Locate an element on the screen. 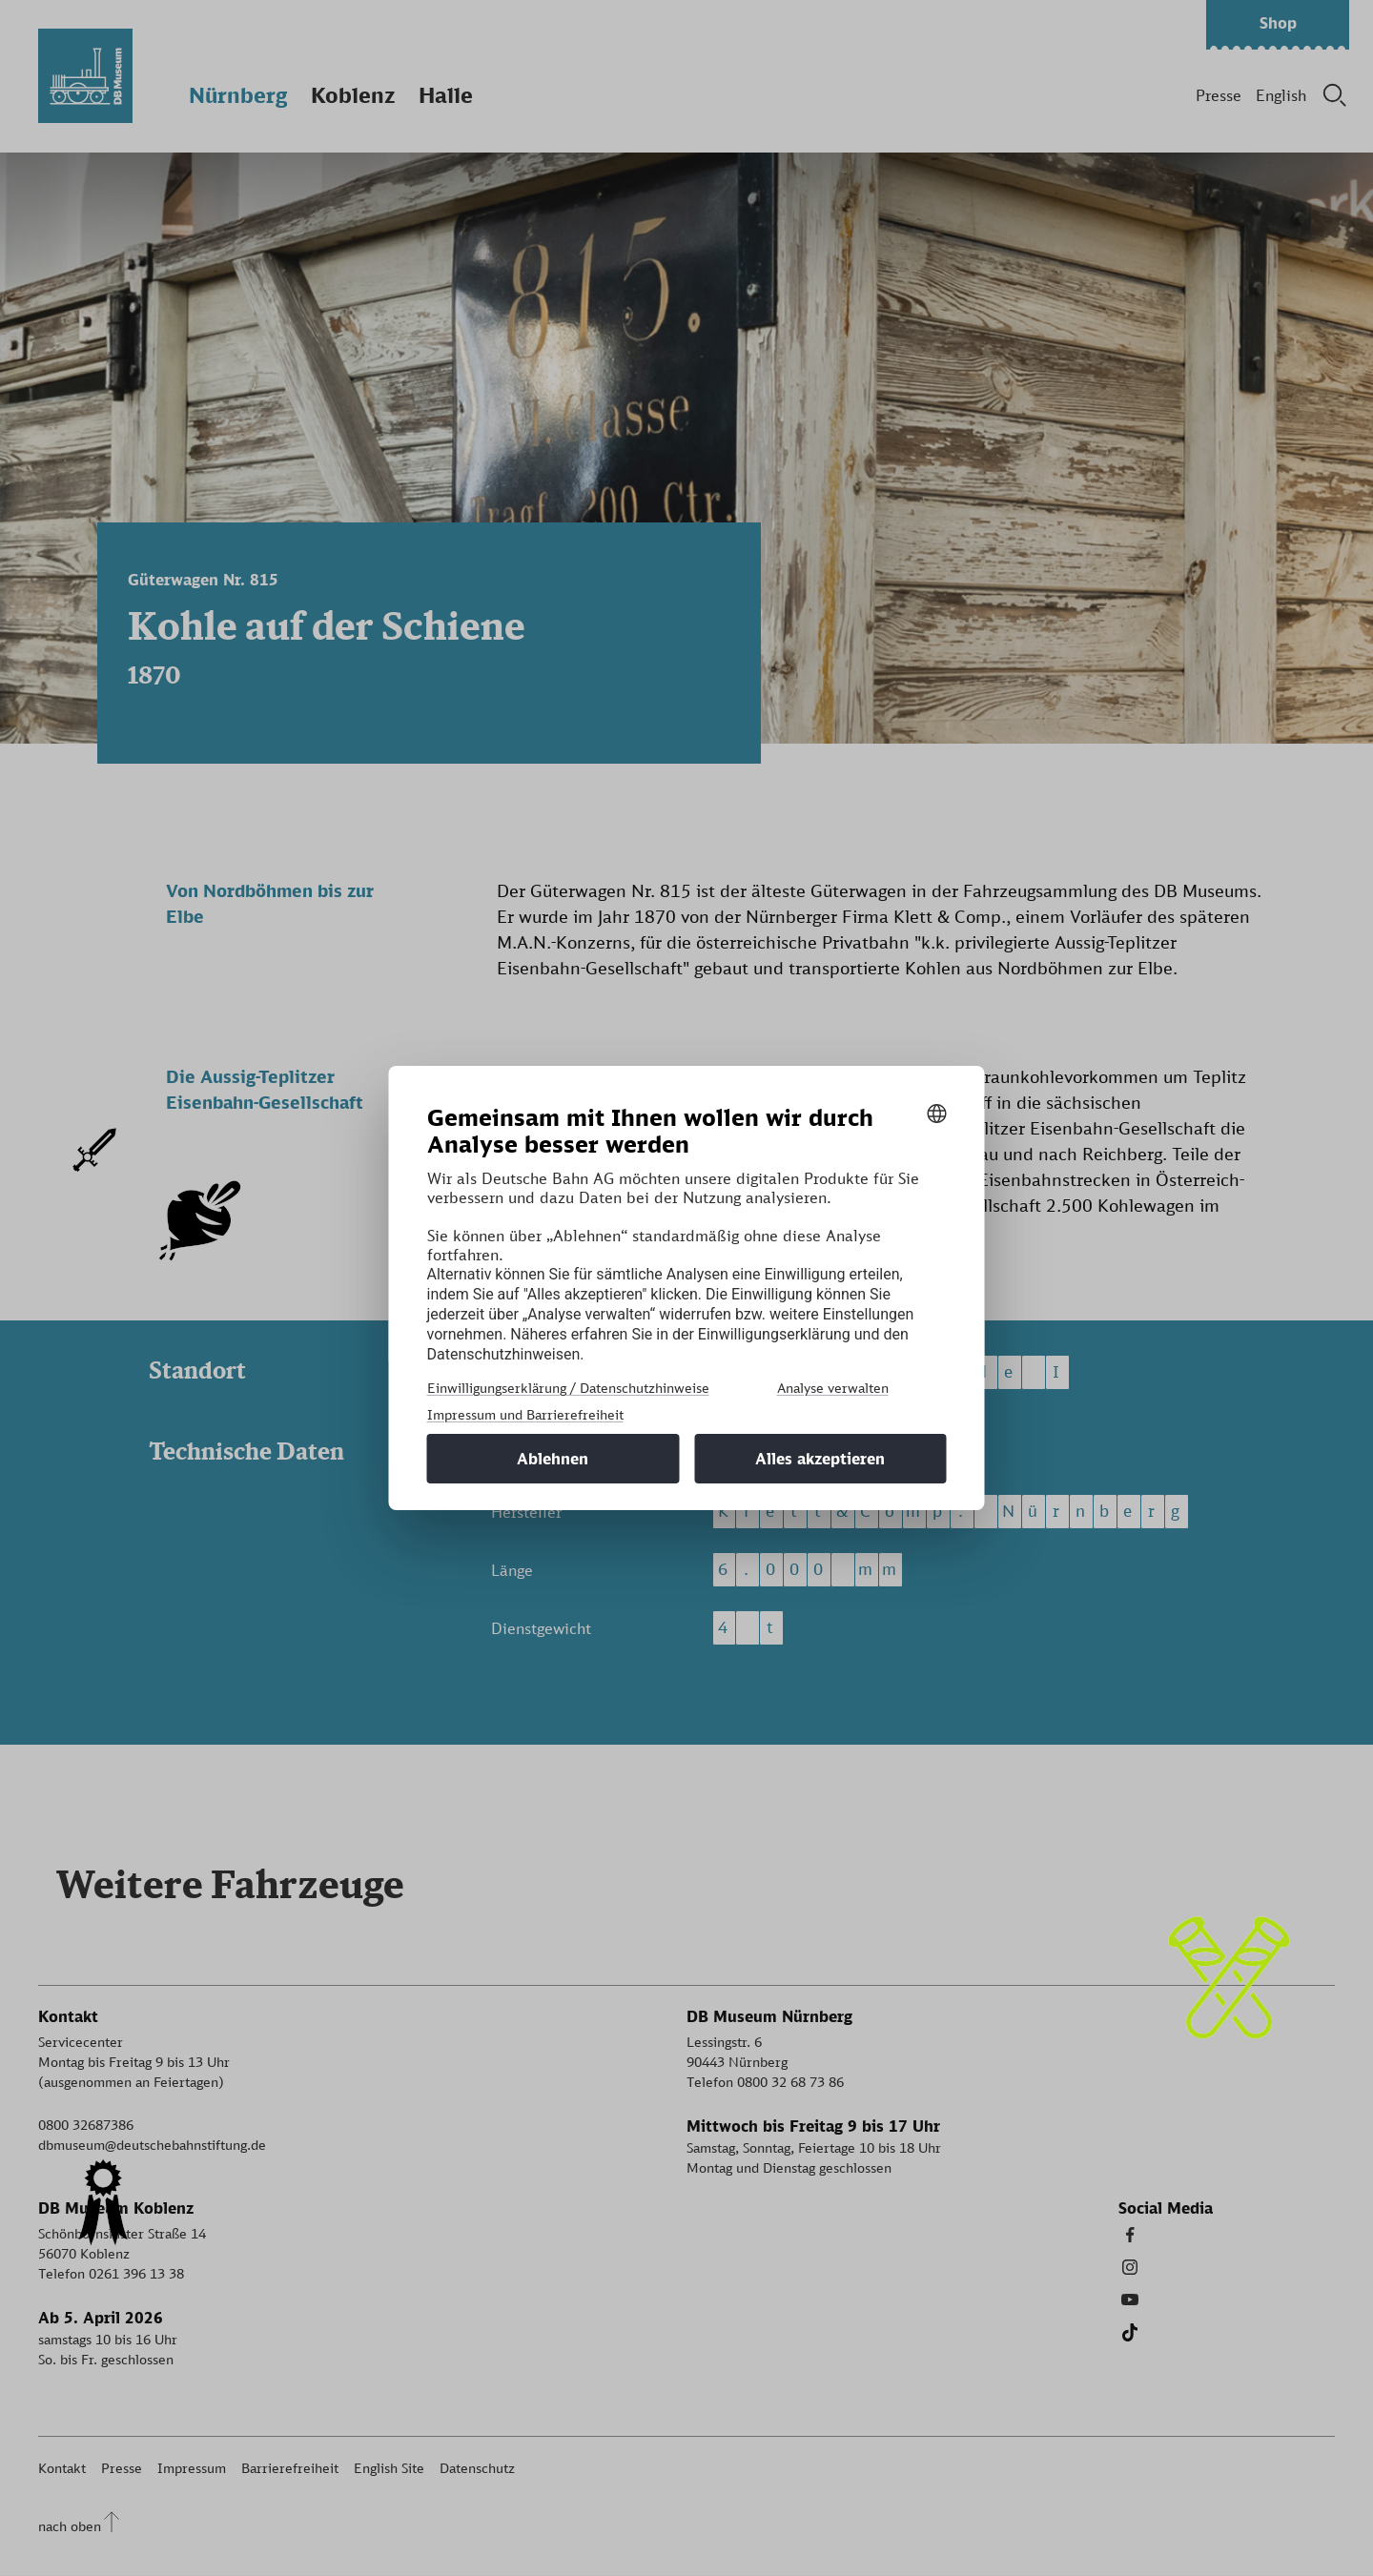 This screenshot has height=2576, width=1373. view achievements or awards is located at coordinates (103, 2201).